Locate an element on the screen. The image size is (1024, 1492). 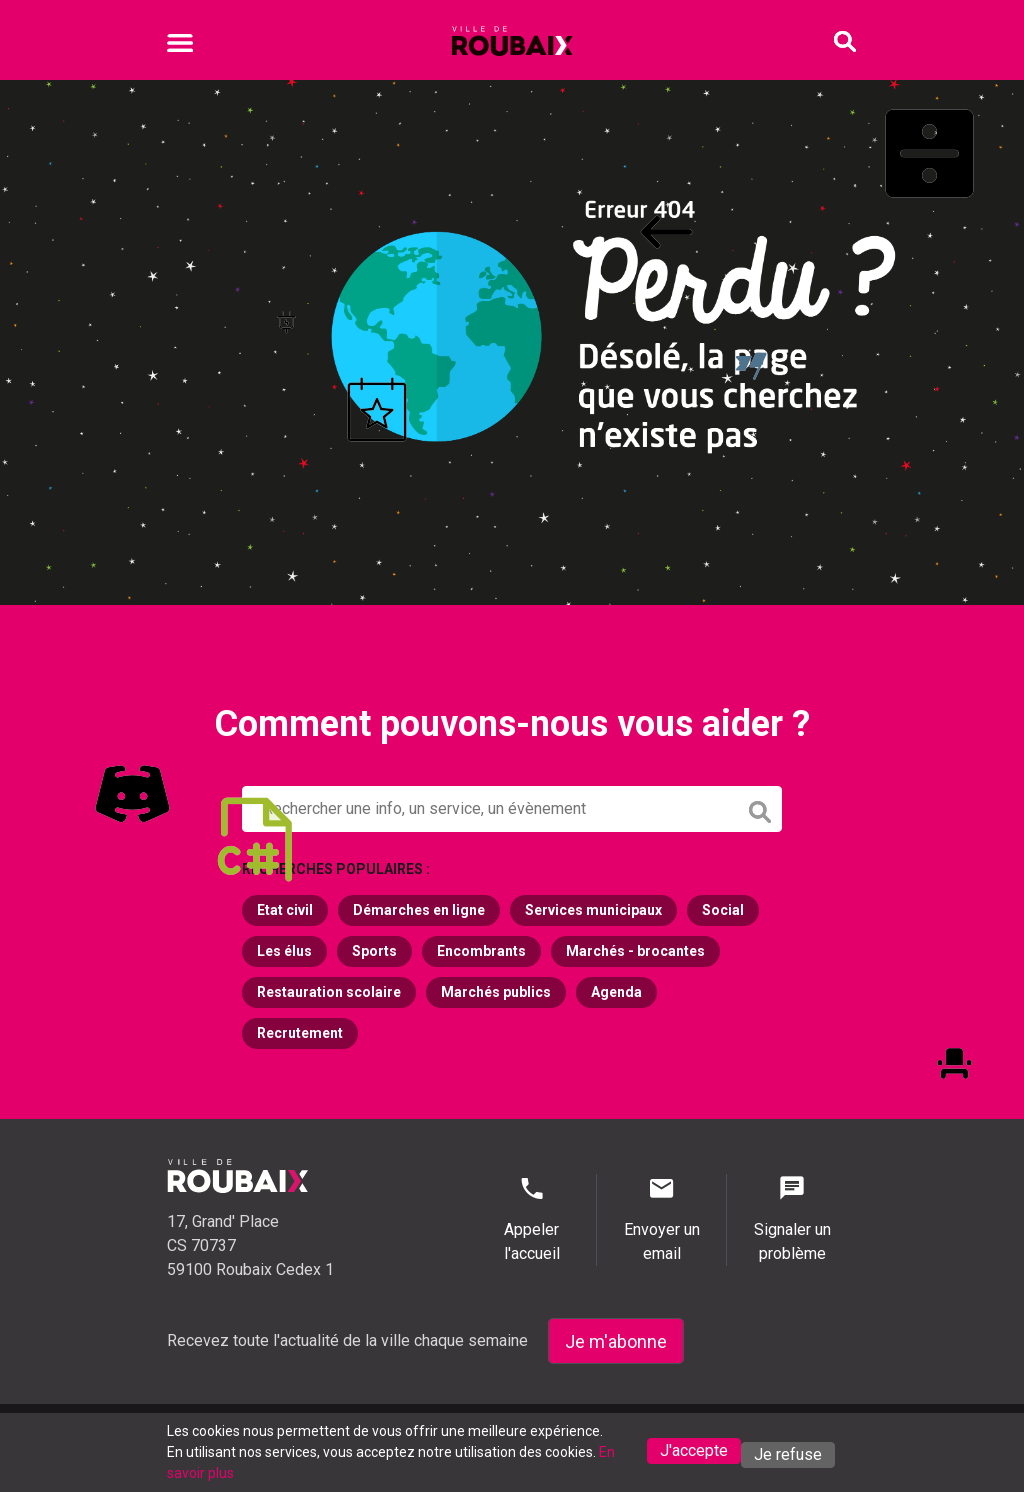
perform division calculation is located at coordinates (929, 153).